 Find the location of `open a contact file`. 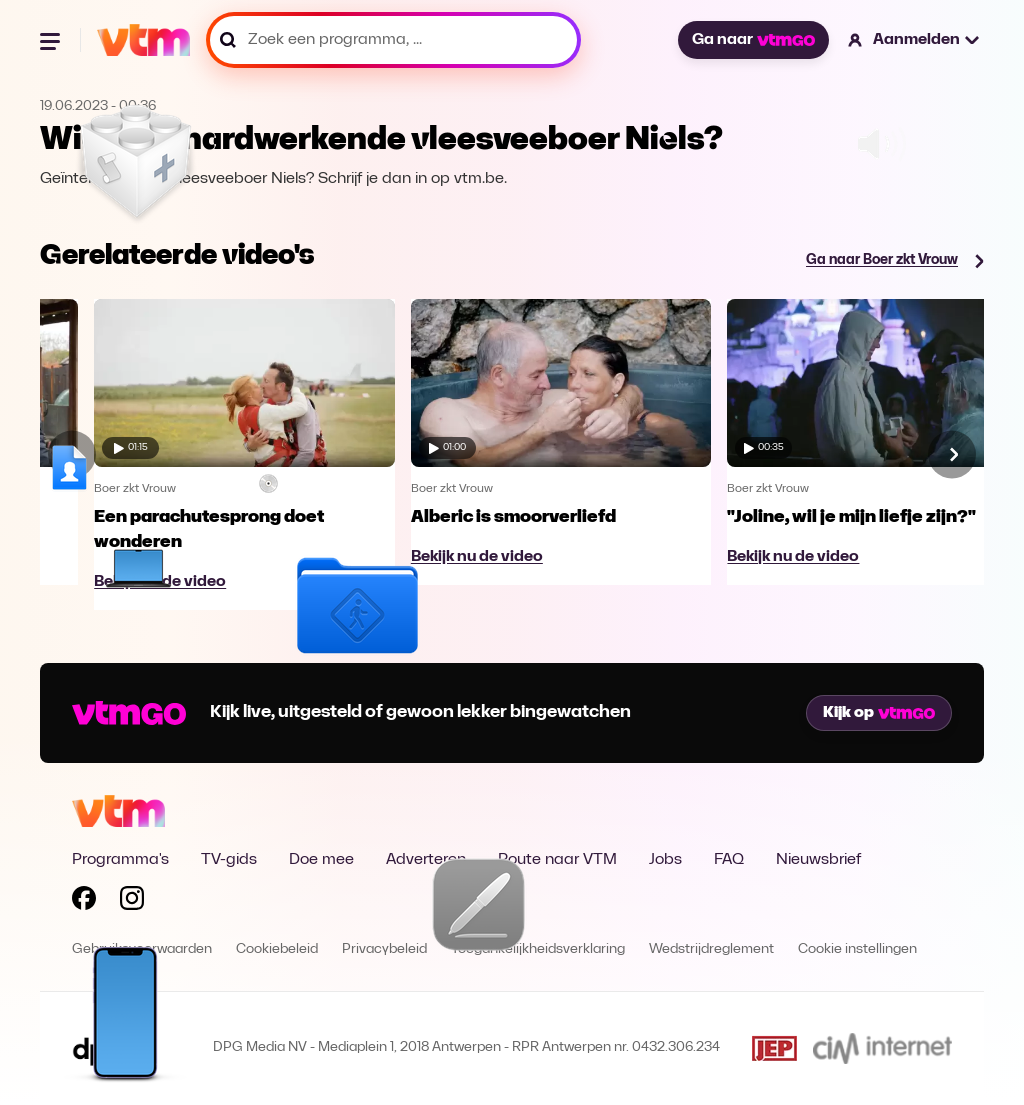

open a contact file is located at coordinates (69, 468).